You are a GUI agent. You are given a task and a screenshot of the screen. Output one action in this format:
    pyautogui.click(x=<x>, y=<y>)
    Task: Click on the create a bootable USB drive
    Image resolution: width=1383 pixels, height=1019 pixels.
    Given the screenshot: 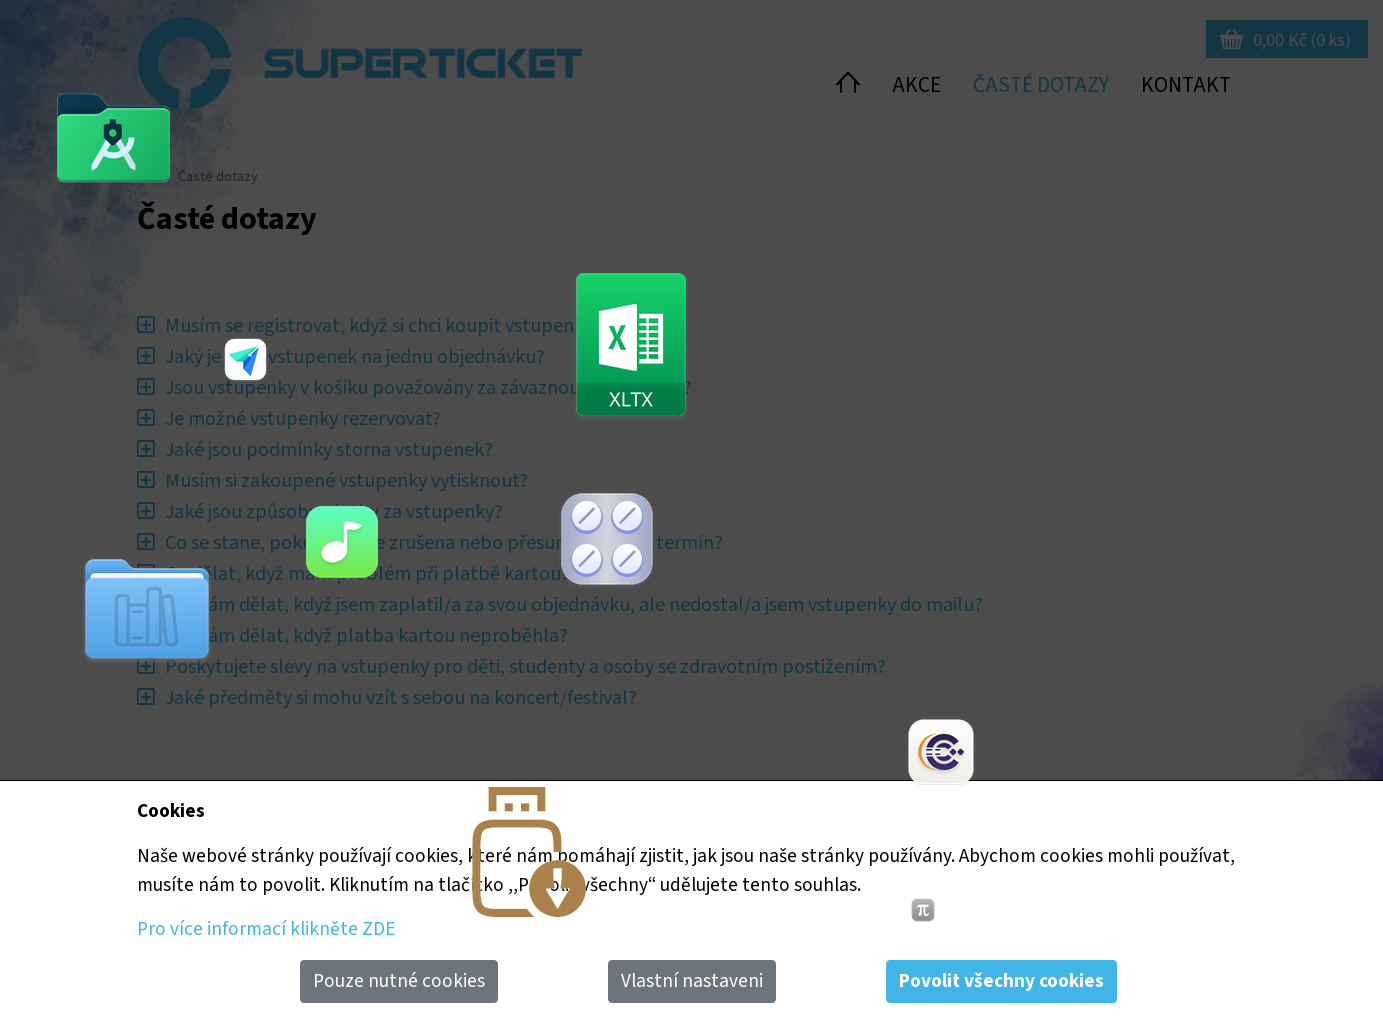 What is the action you would take?
    pyautogui.click(x=521, y=852)
    